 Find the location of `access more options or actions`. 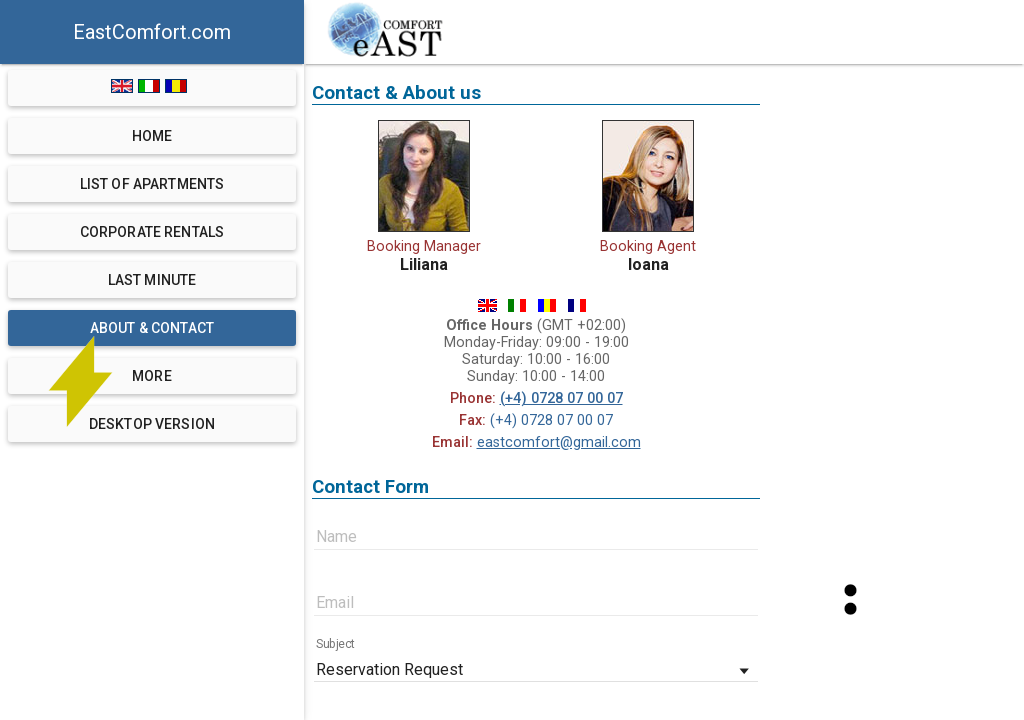

access more options or actions is located at coordinates (850, 599).